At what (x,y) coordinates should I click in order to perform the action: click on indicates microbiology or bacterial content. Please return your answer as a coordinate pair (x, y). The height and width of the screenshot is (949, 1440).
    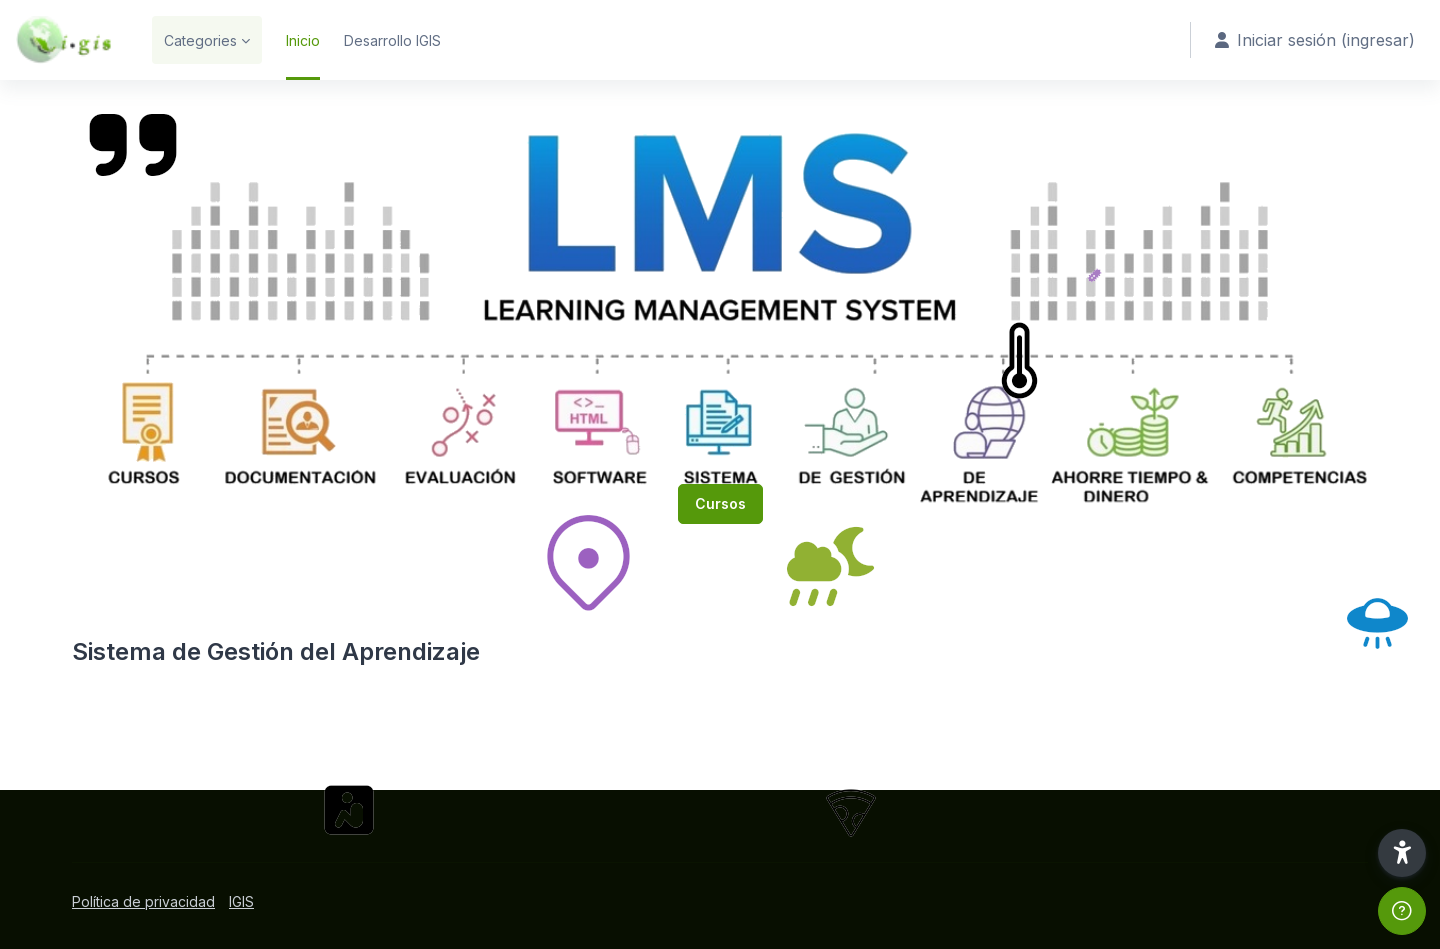
    Looking at the image, I should click on (1094, 275).